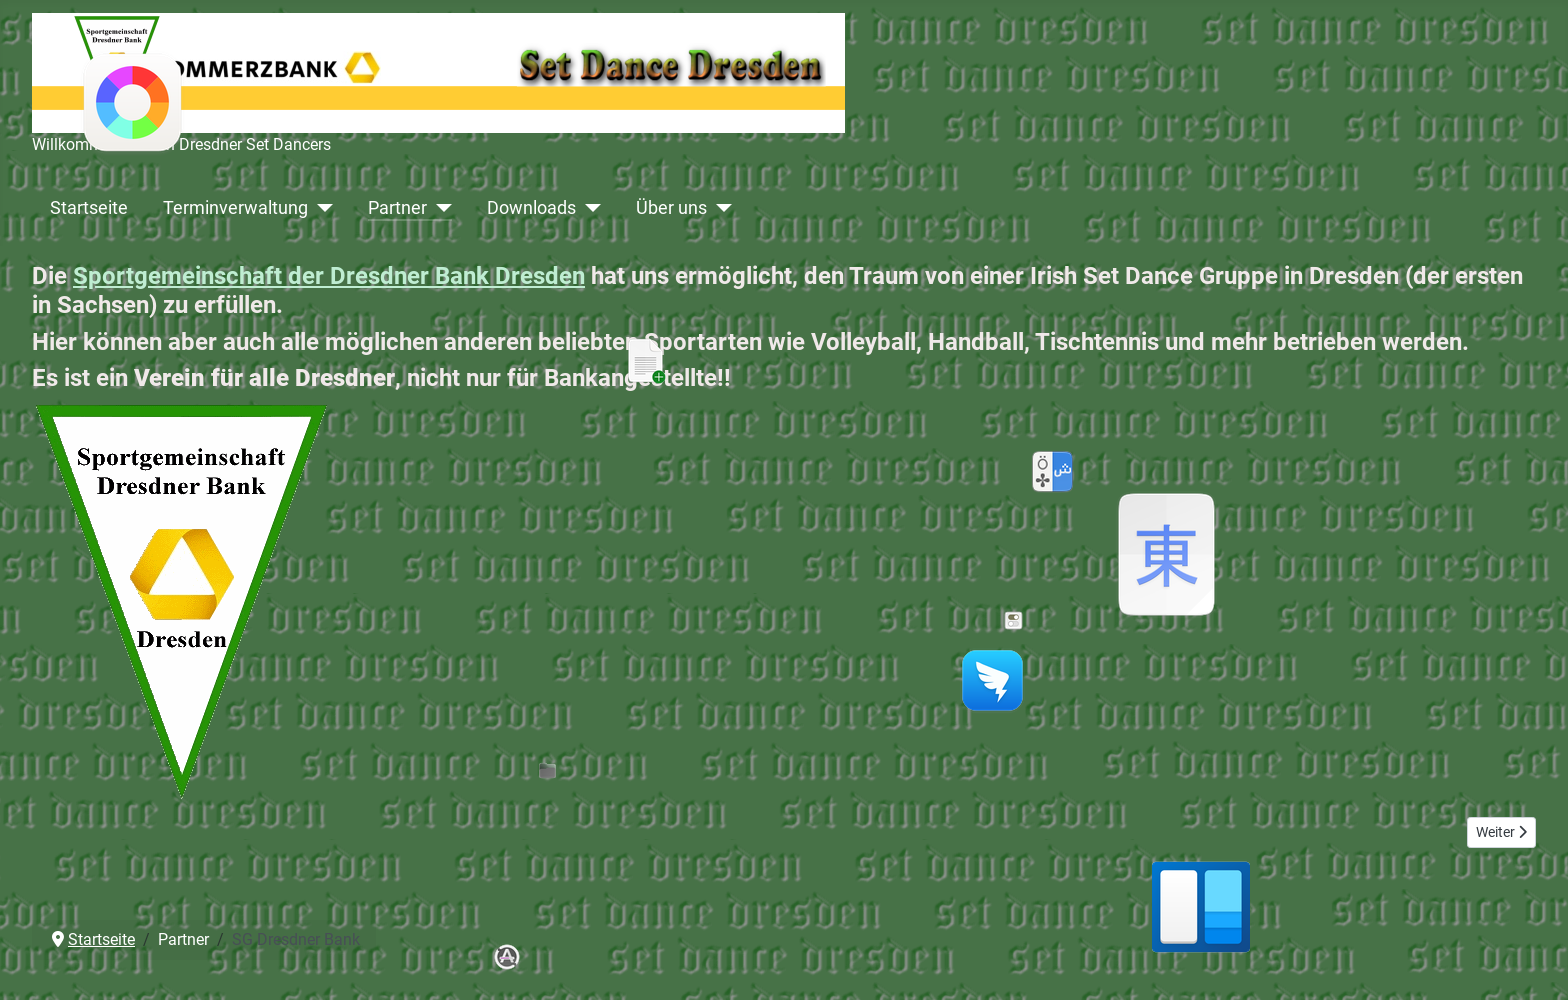 This screenshot has height=1000, width=1568. Describe the element at coordinates (992, 680) in the screenshot. I see `open dingtalk messaging app` at that location.